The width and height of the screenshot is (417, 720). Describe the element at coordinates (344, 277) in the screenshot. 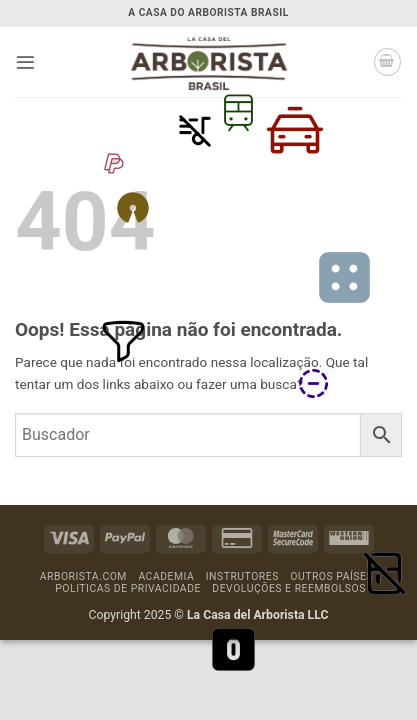

I see `randomize or shuffle content` at that location.